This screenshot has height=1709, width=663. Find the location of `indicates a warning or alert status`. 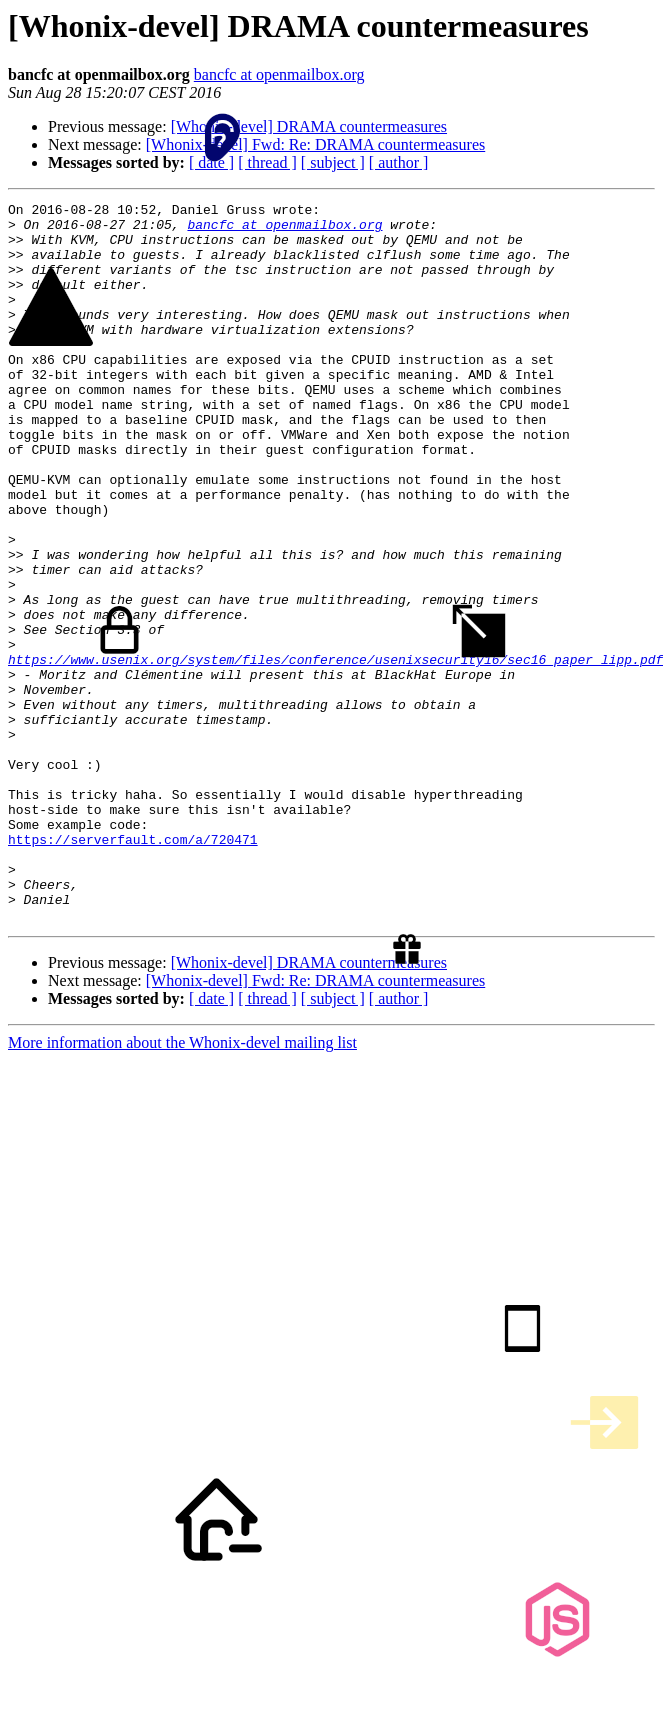

indicates a warning or alert status is located at coordinates (51, 307).